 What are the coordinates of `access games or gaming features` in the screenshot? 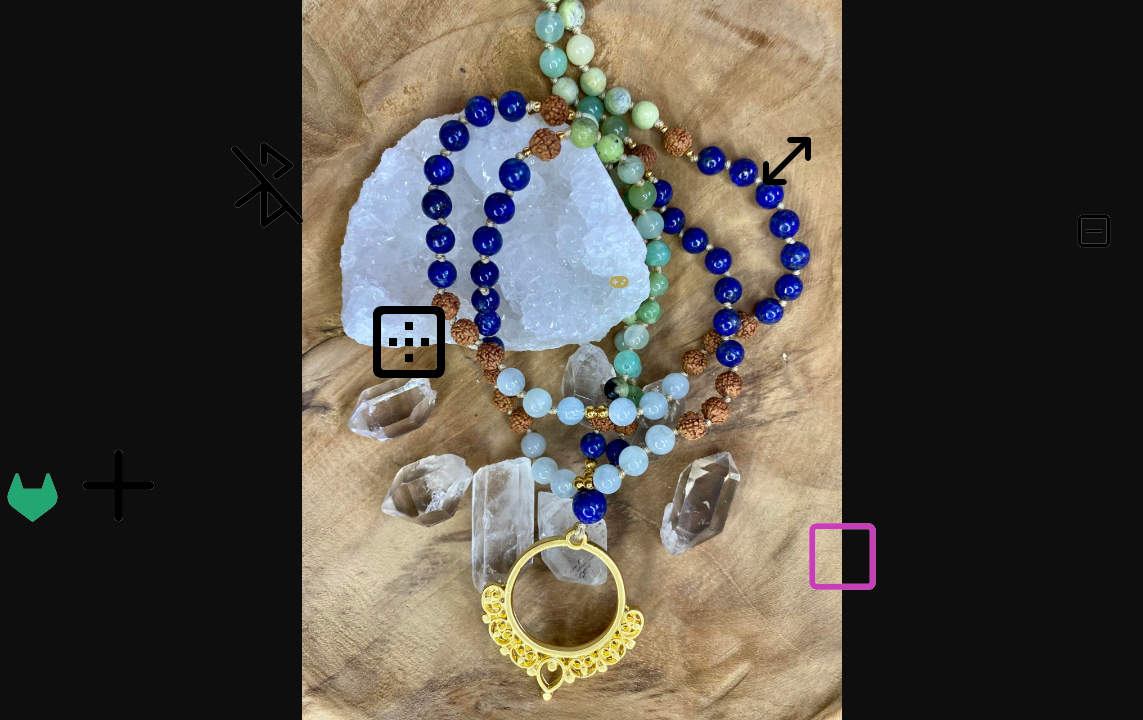 It's located at (619, 282).